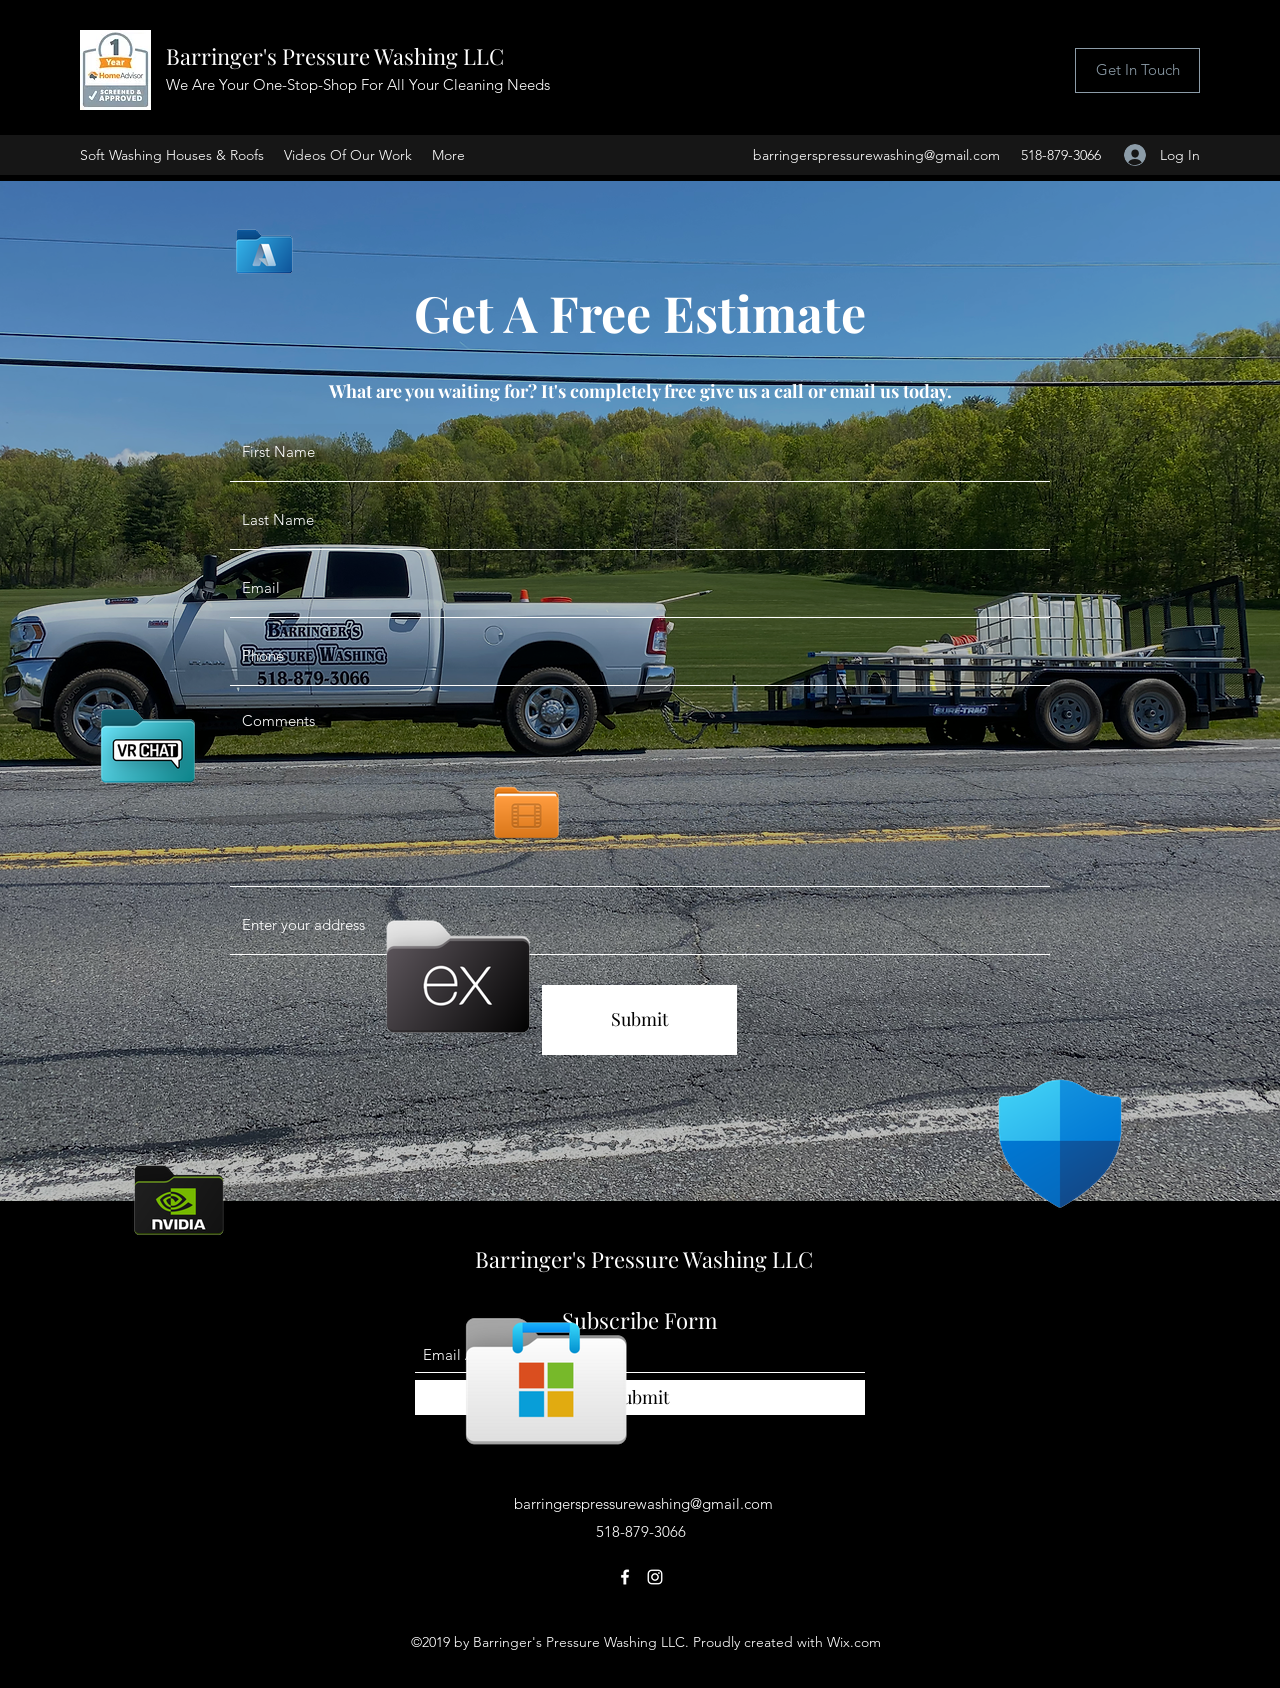 The height and width of the screenshot is (1688, 1280). Describe the element at coordinates (457, 980) in the screenshot. I see `folder containing express.js project files` at that location.